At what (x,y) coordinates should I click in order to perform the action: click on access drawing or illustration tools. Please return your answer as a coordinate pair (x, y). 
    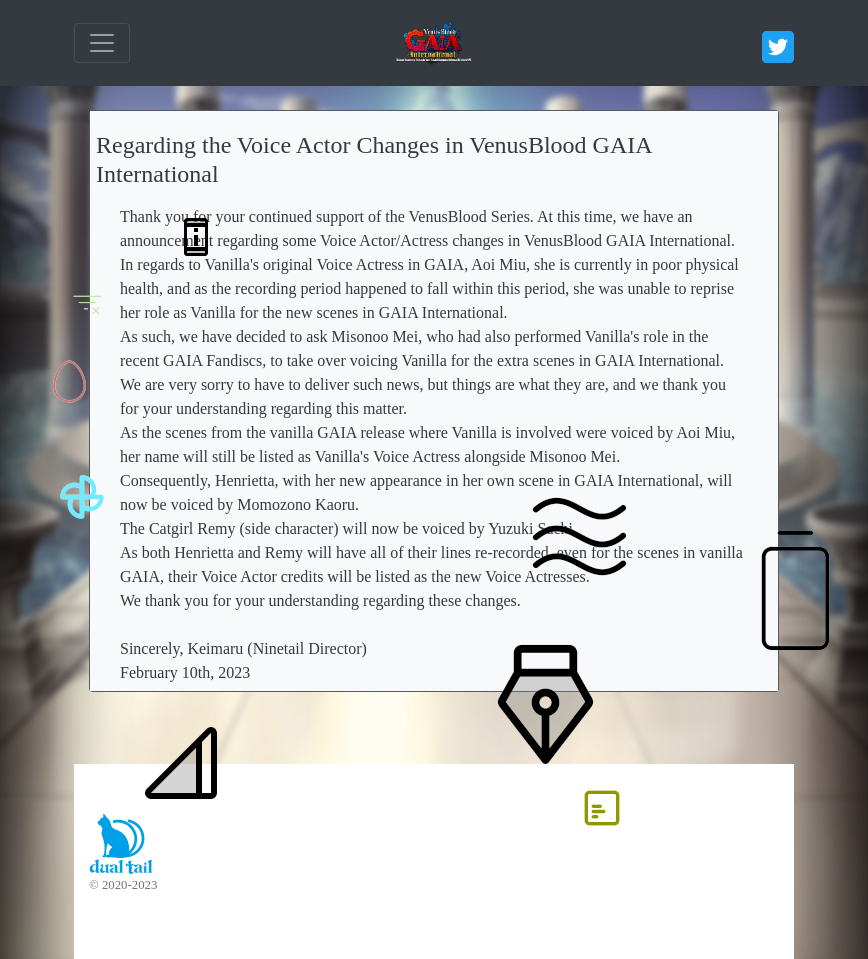
    Looking at the image, I should click on (545, 700).